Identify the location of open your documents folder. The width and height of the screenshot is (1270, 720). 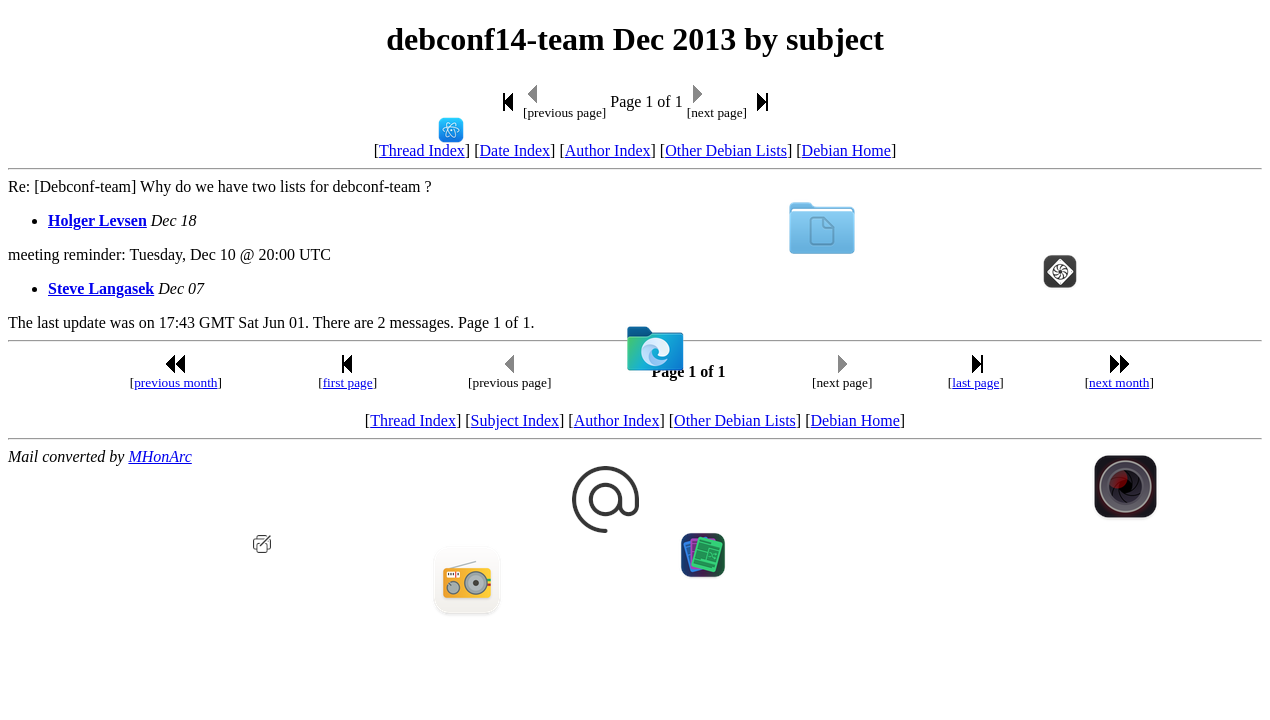
(822, 228).